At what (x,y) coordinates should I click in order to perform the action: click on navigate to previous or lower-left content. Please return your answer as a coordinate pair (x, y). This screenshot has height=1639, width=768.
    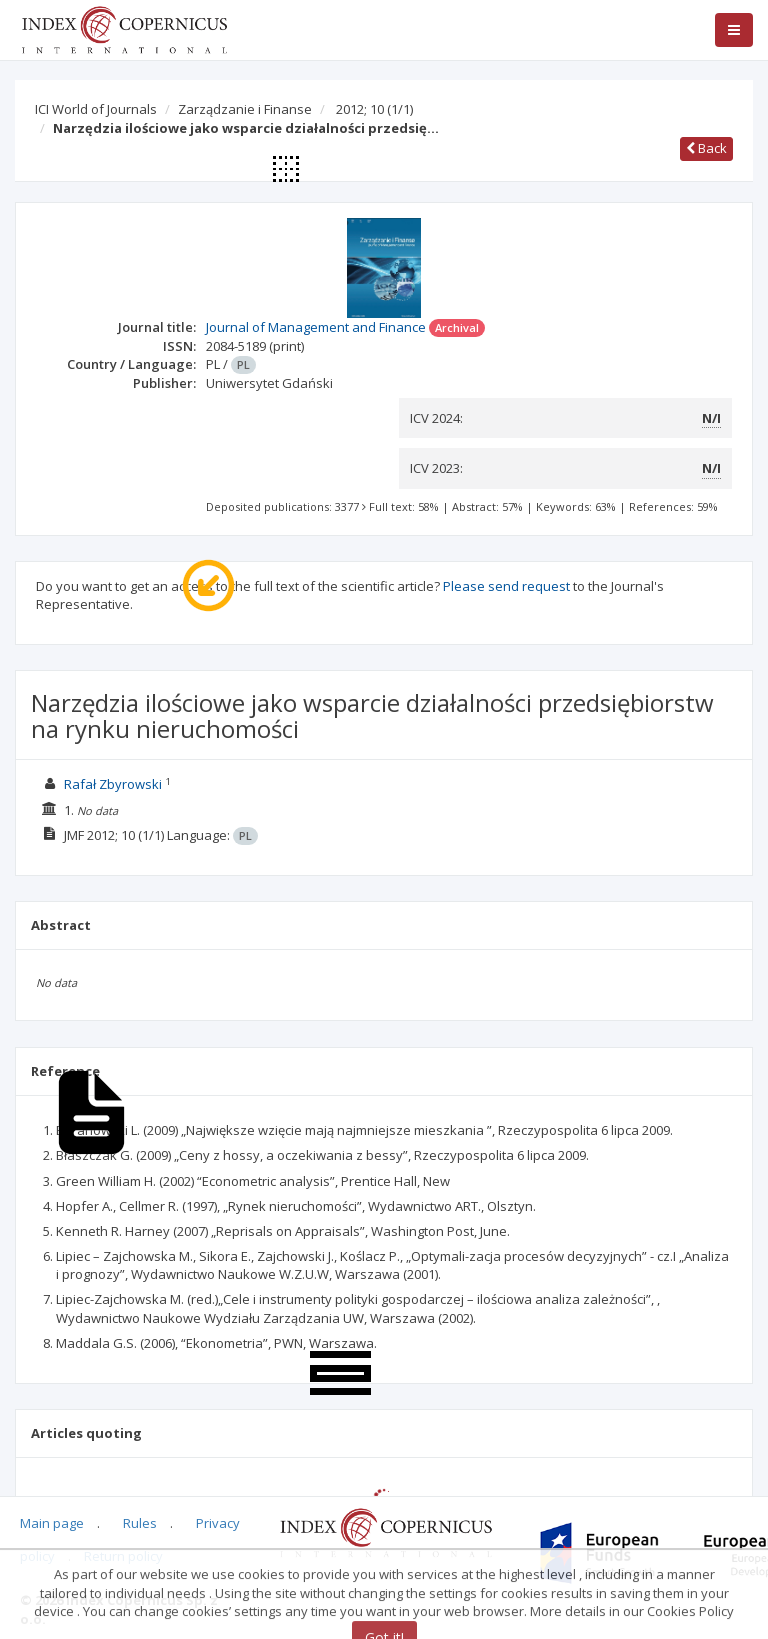
    Looking at the image, I should click on (208, 585).